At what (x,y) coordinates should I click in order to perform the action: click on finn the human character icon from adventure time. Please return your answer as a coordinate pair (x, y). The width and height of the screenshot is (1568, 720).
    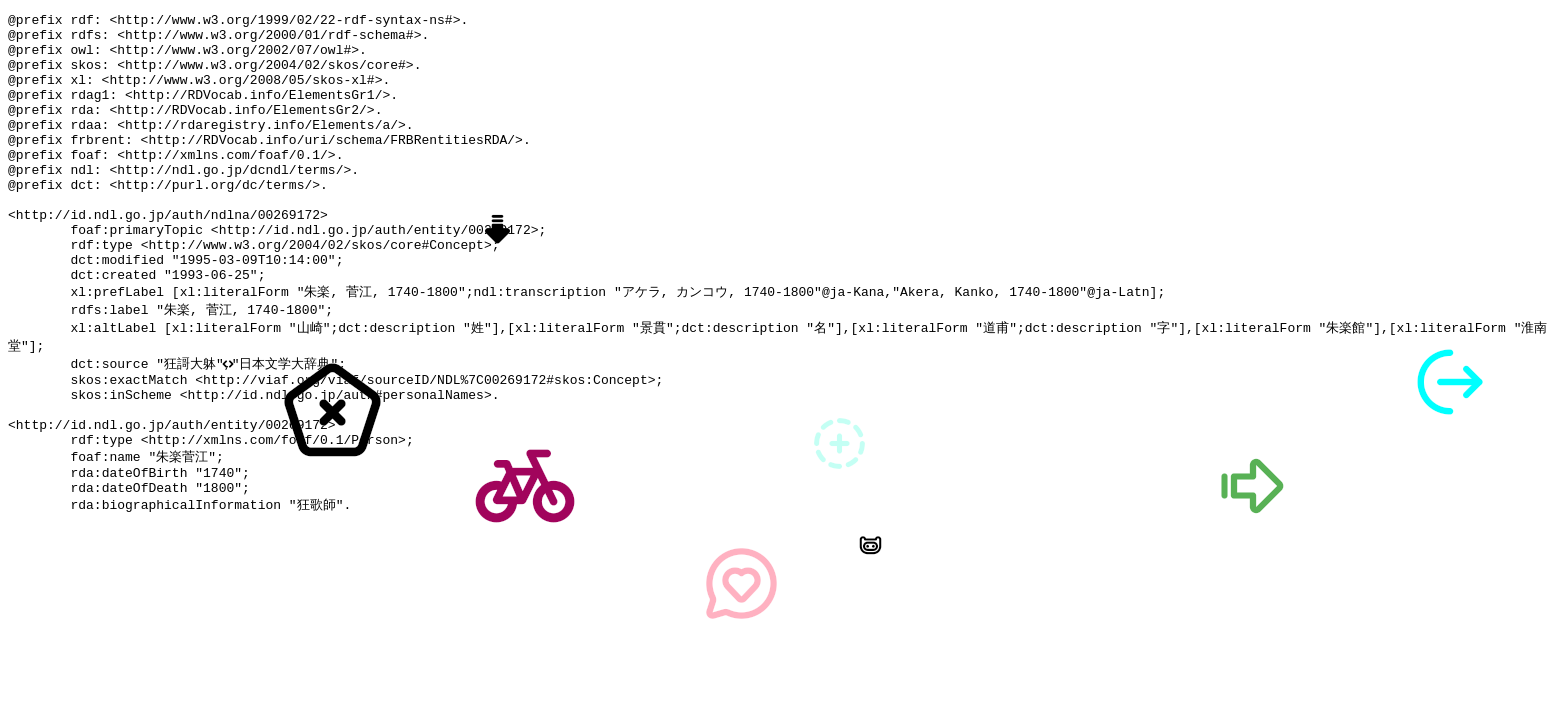
    Looking at the image, I should click on (870, 544).